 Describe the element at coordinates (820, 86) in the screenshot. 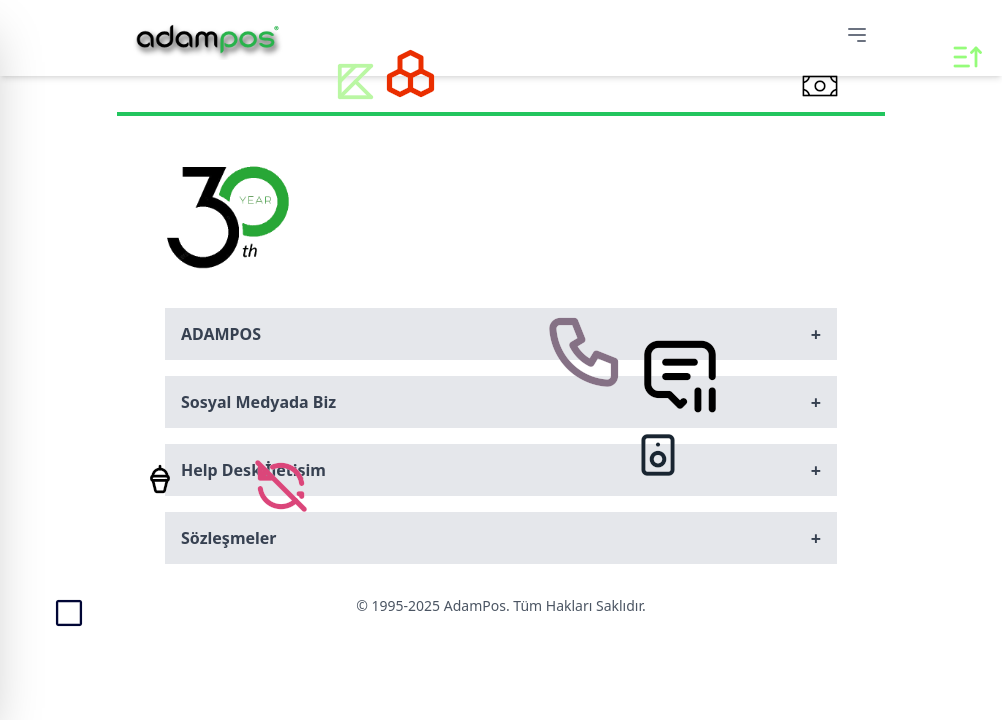

I see `view your account balance` at that location.